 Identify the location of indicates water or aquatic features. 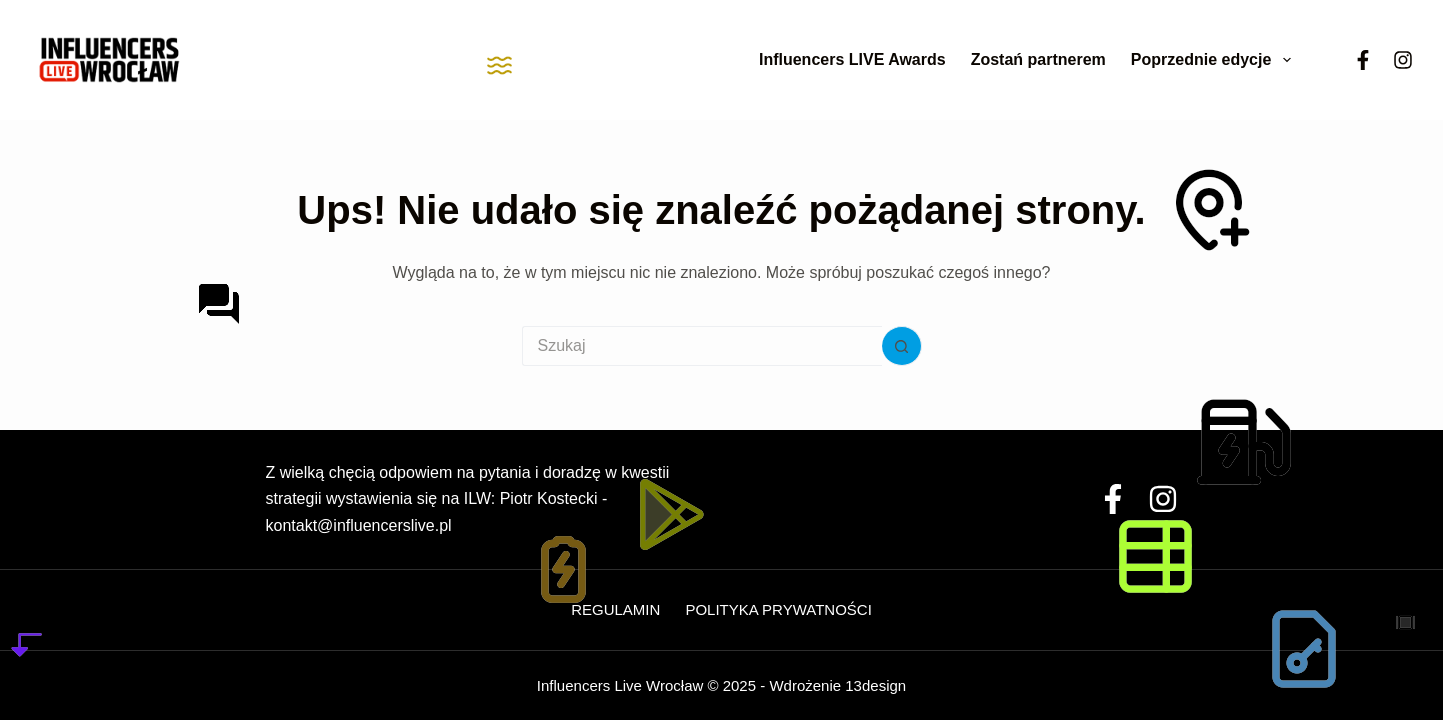
(499, 65).